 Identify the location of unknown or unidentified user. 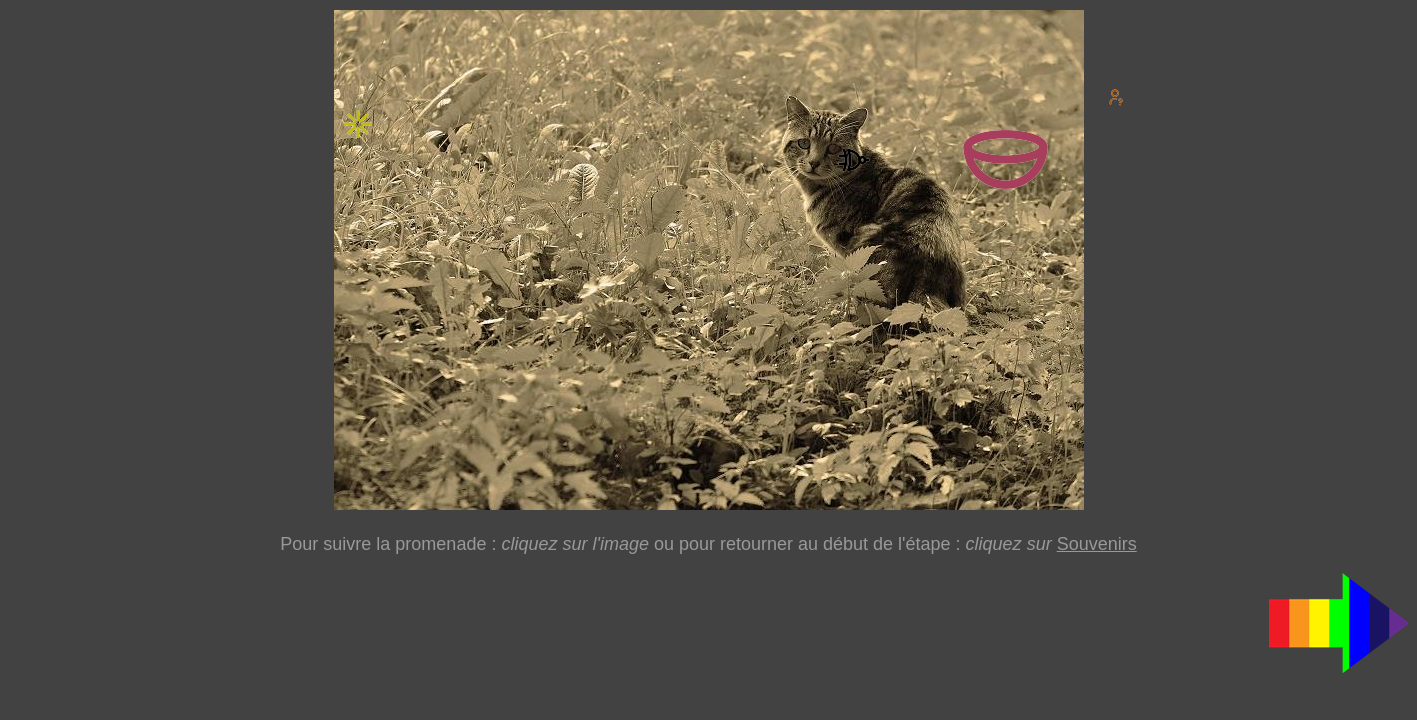
(1115, 97).